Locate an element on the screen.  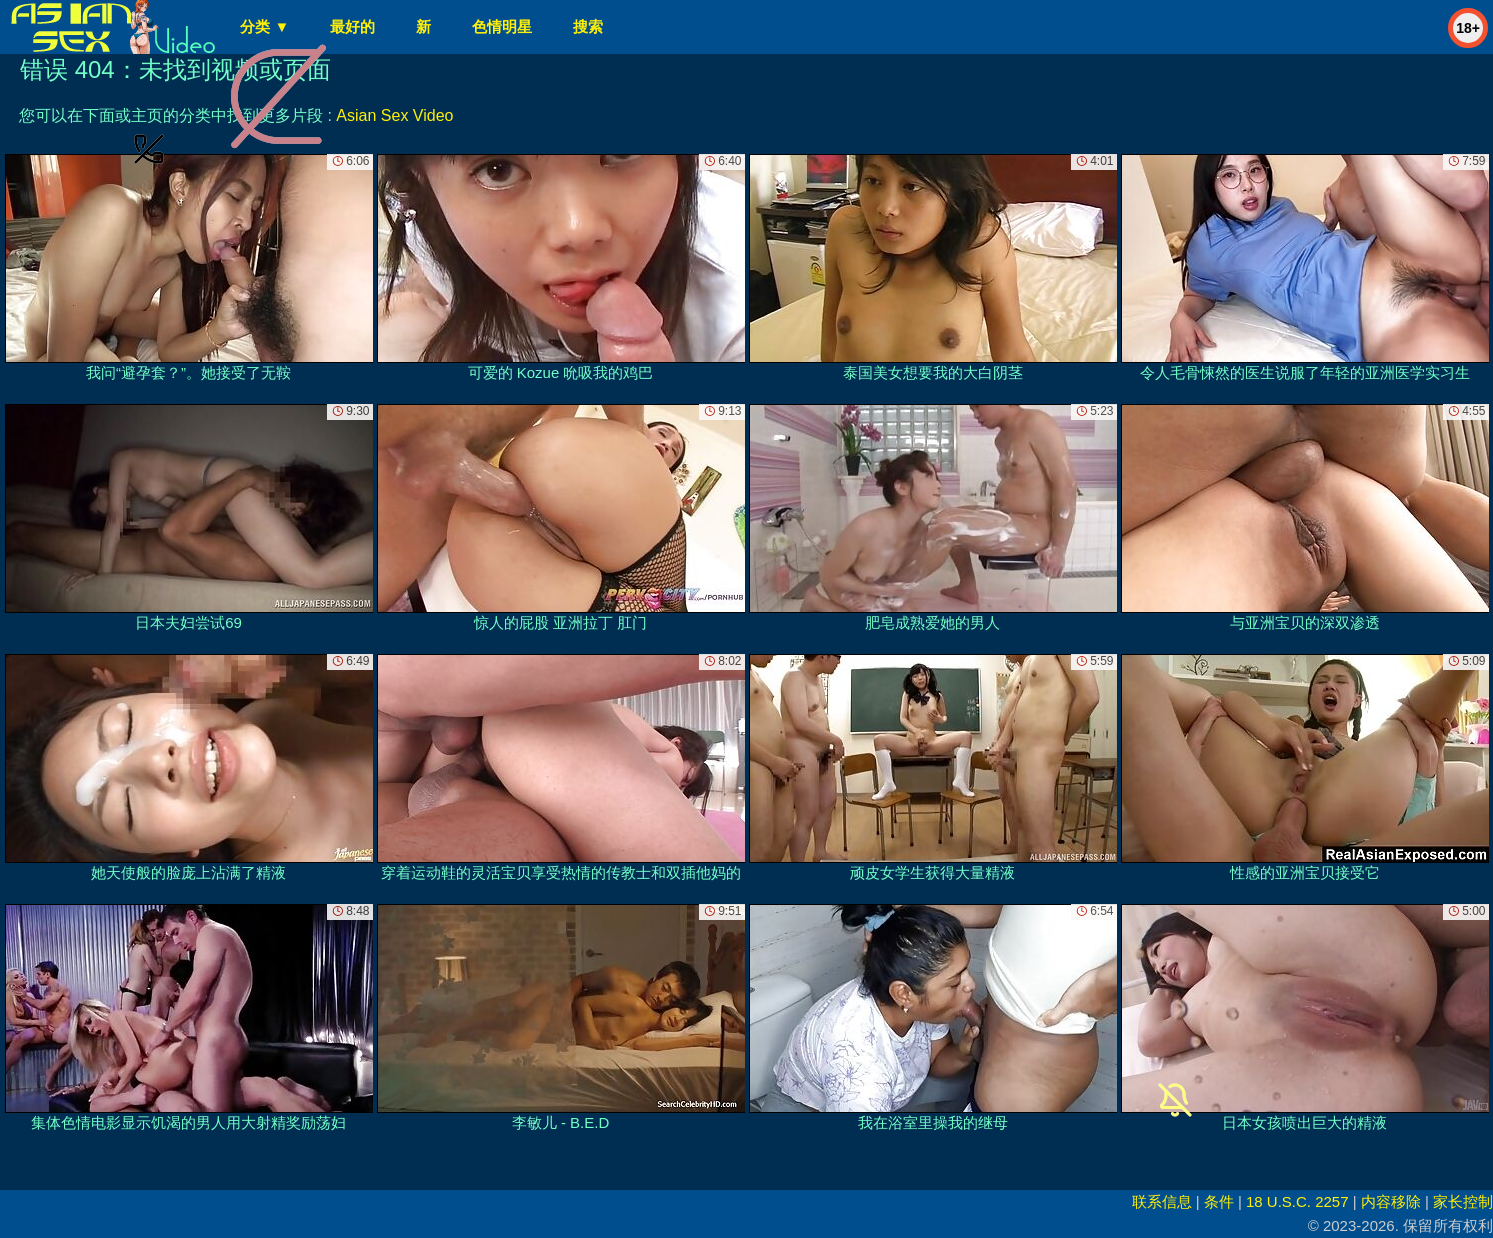
mute or disable phone calls is located at coordinates (149, 149).